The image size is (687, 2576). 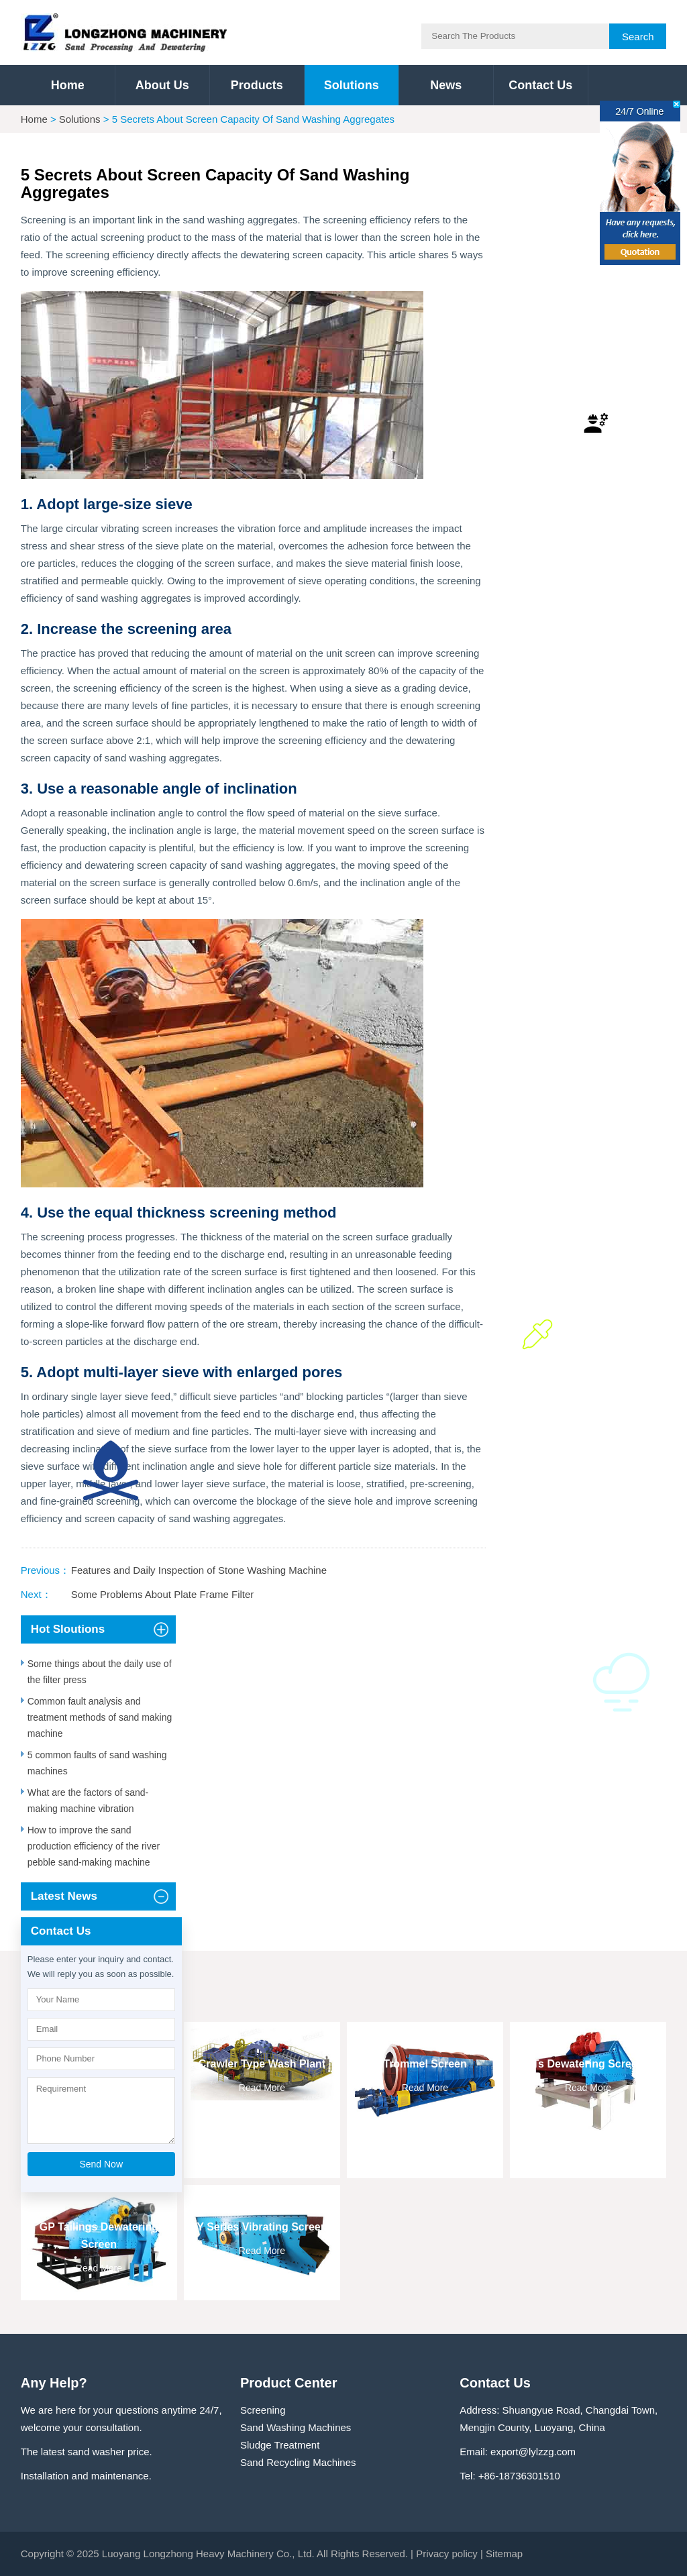 I want to click on indicates foggy weather conditions, so click(x=621, y=1681).